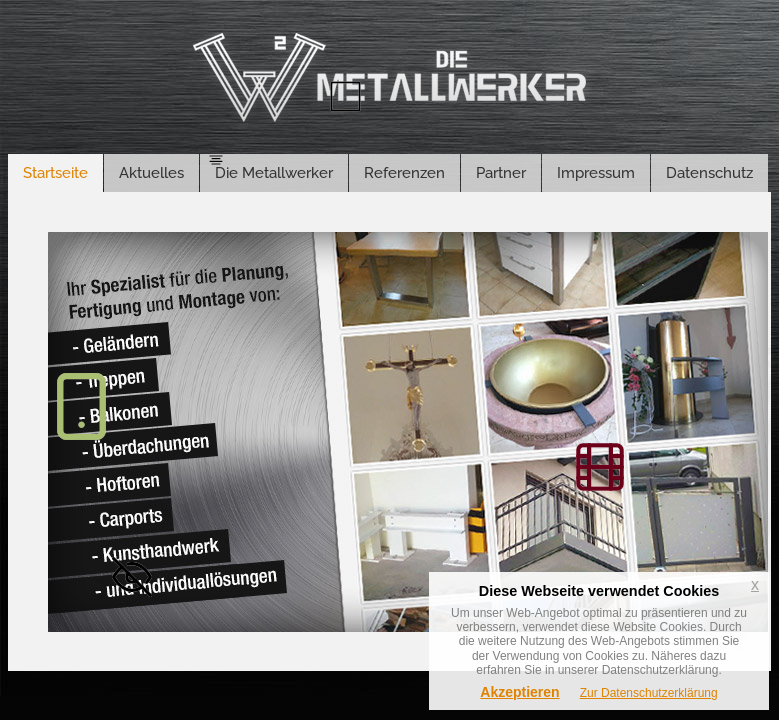  What do you see at coordinates (216, 160) in the screenshot?
I see `center-align text or content` at bounding box center [216, 160].